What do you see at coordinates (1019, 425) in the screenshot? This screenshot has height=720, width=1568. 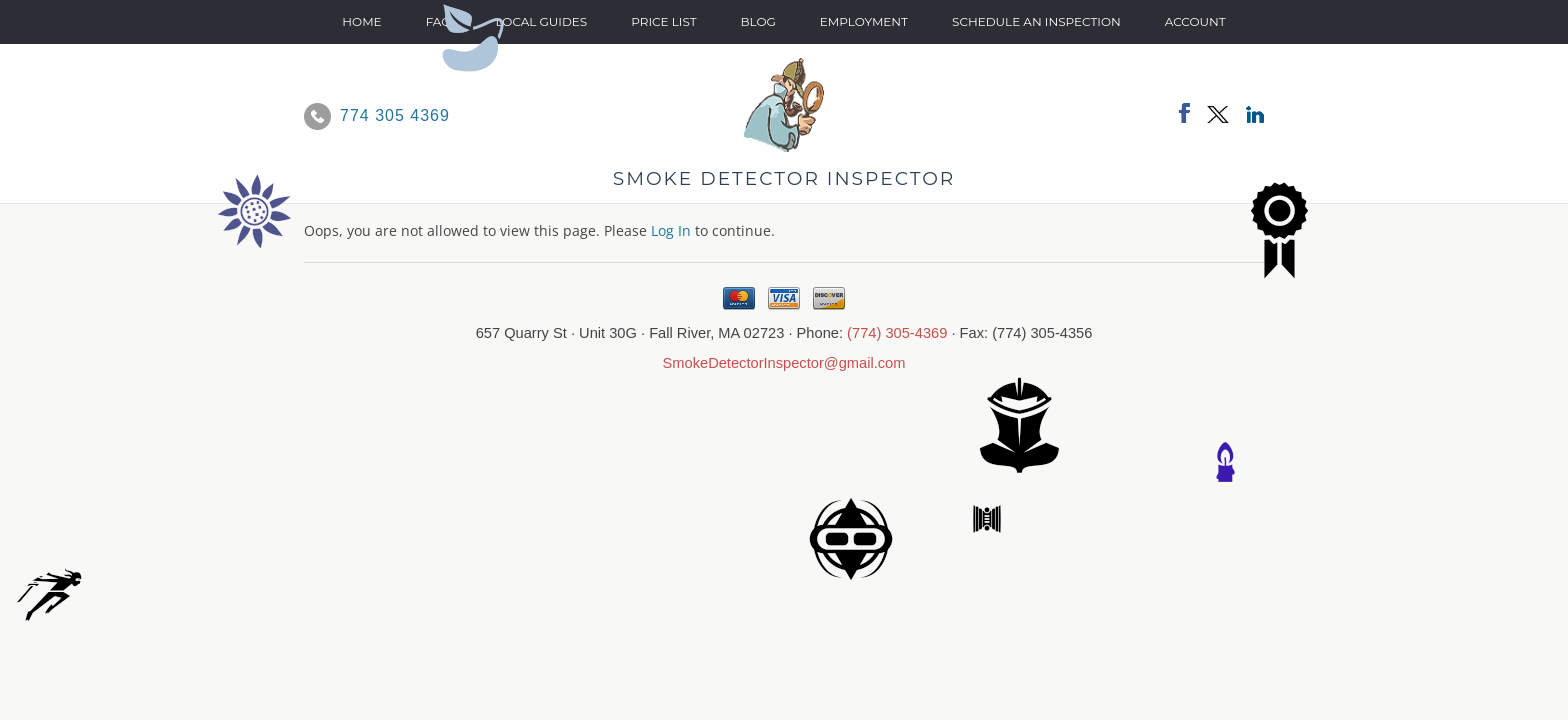 I see `select knight or medieval warrior class` at bounding box center [1019, 425].